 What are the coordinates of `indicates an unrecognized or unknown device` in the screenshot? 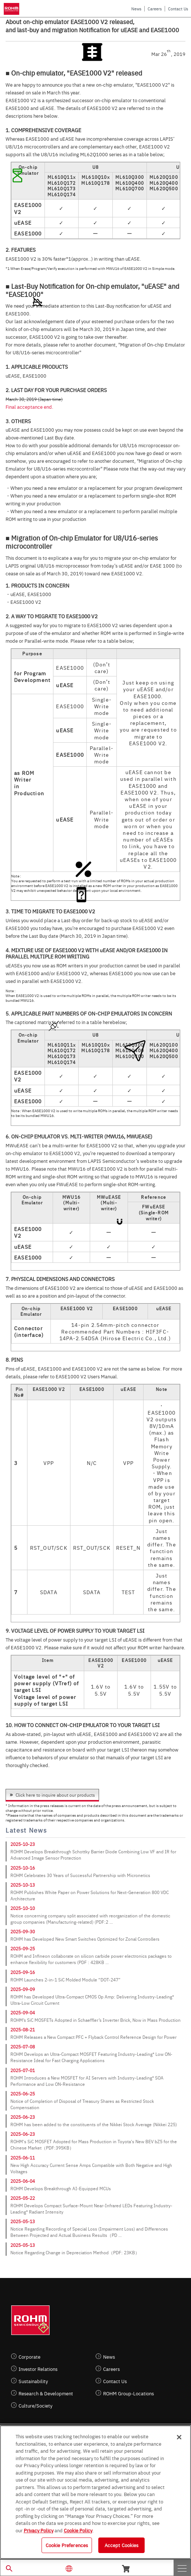 It's located at (81, 894).